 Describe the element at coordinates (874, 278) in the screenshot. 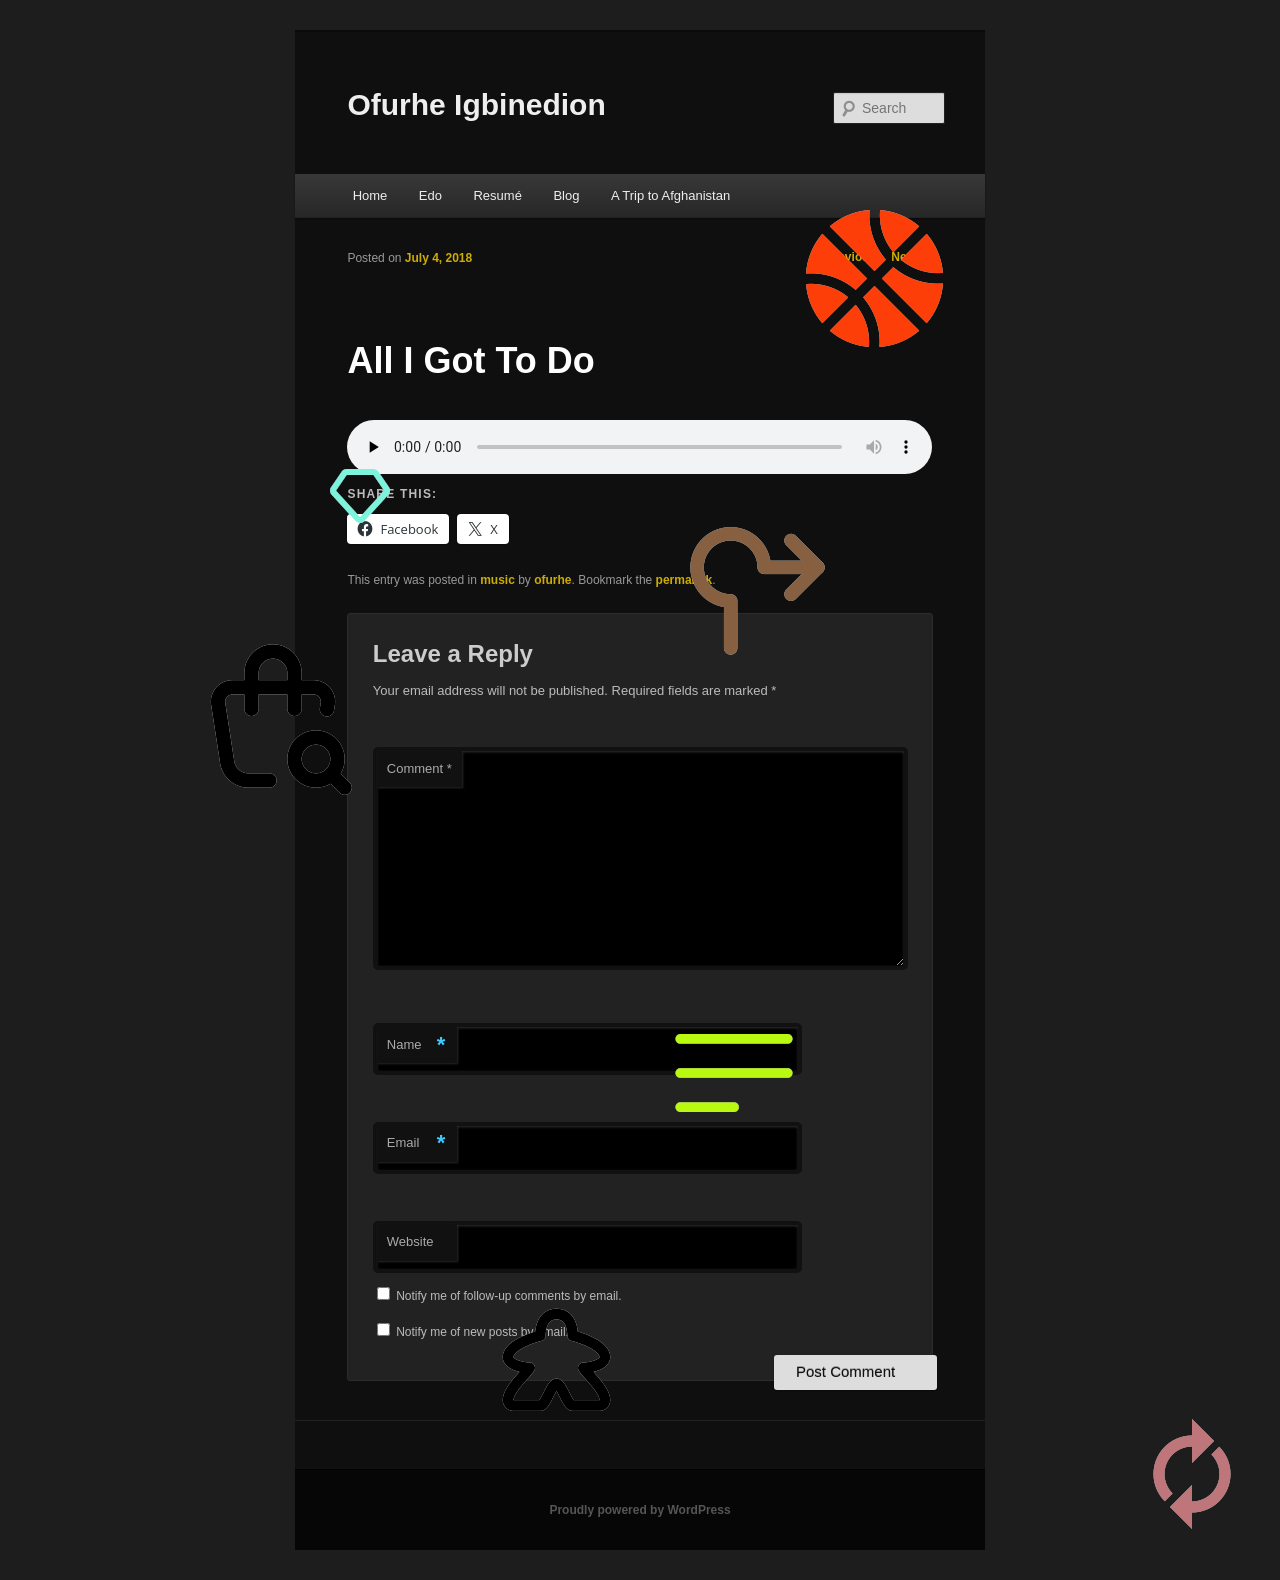

I see `access sports or basketball-related content` at that location.